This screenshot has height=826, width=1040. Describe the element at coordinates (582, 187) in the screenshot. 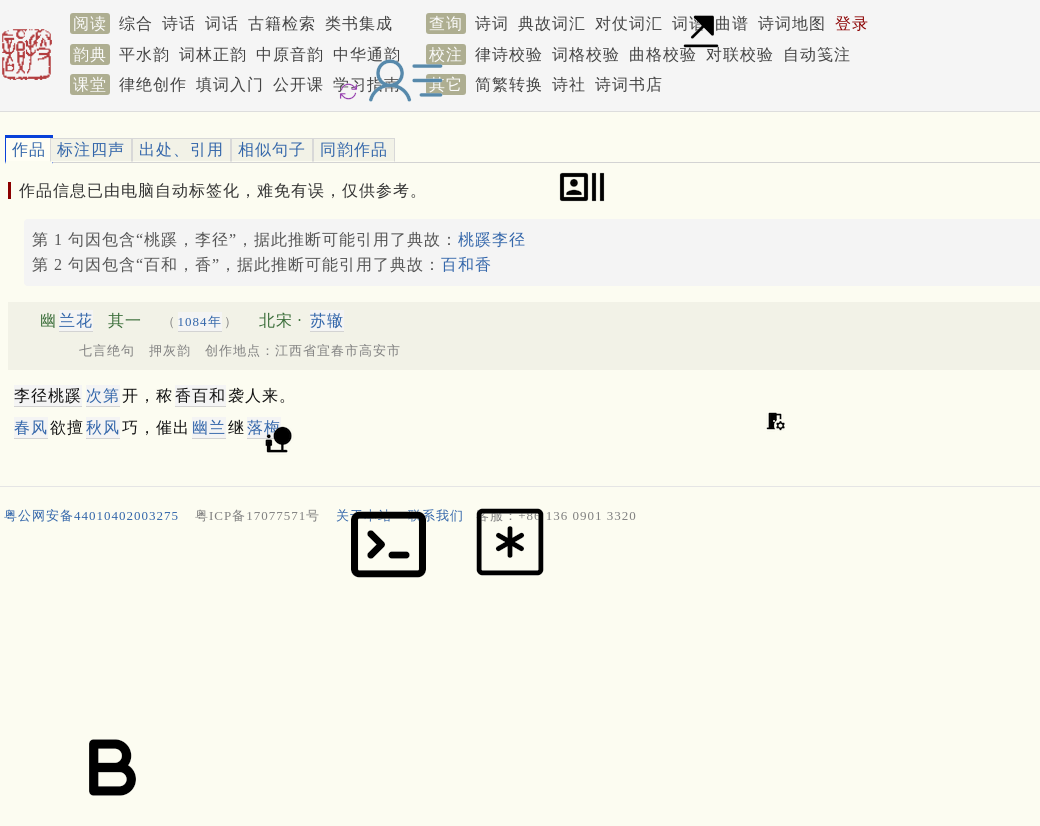

I see `view recently contacted people` at that location.